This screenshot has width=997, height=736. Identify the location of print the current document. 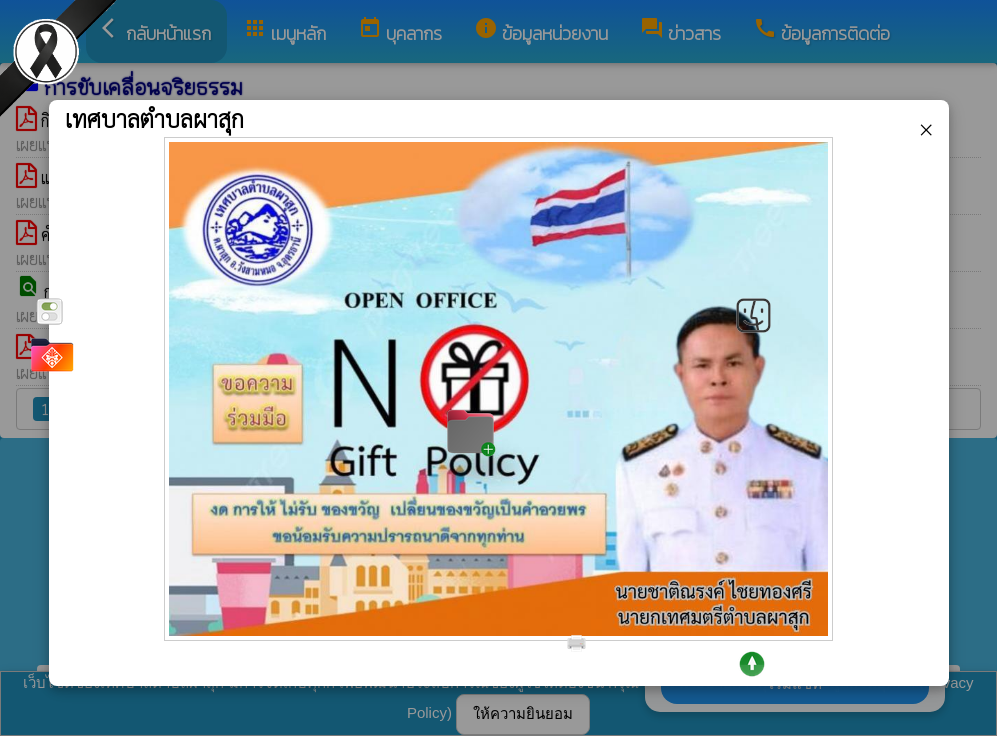
(576, 643).